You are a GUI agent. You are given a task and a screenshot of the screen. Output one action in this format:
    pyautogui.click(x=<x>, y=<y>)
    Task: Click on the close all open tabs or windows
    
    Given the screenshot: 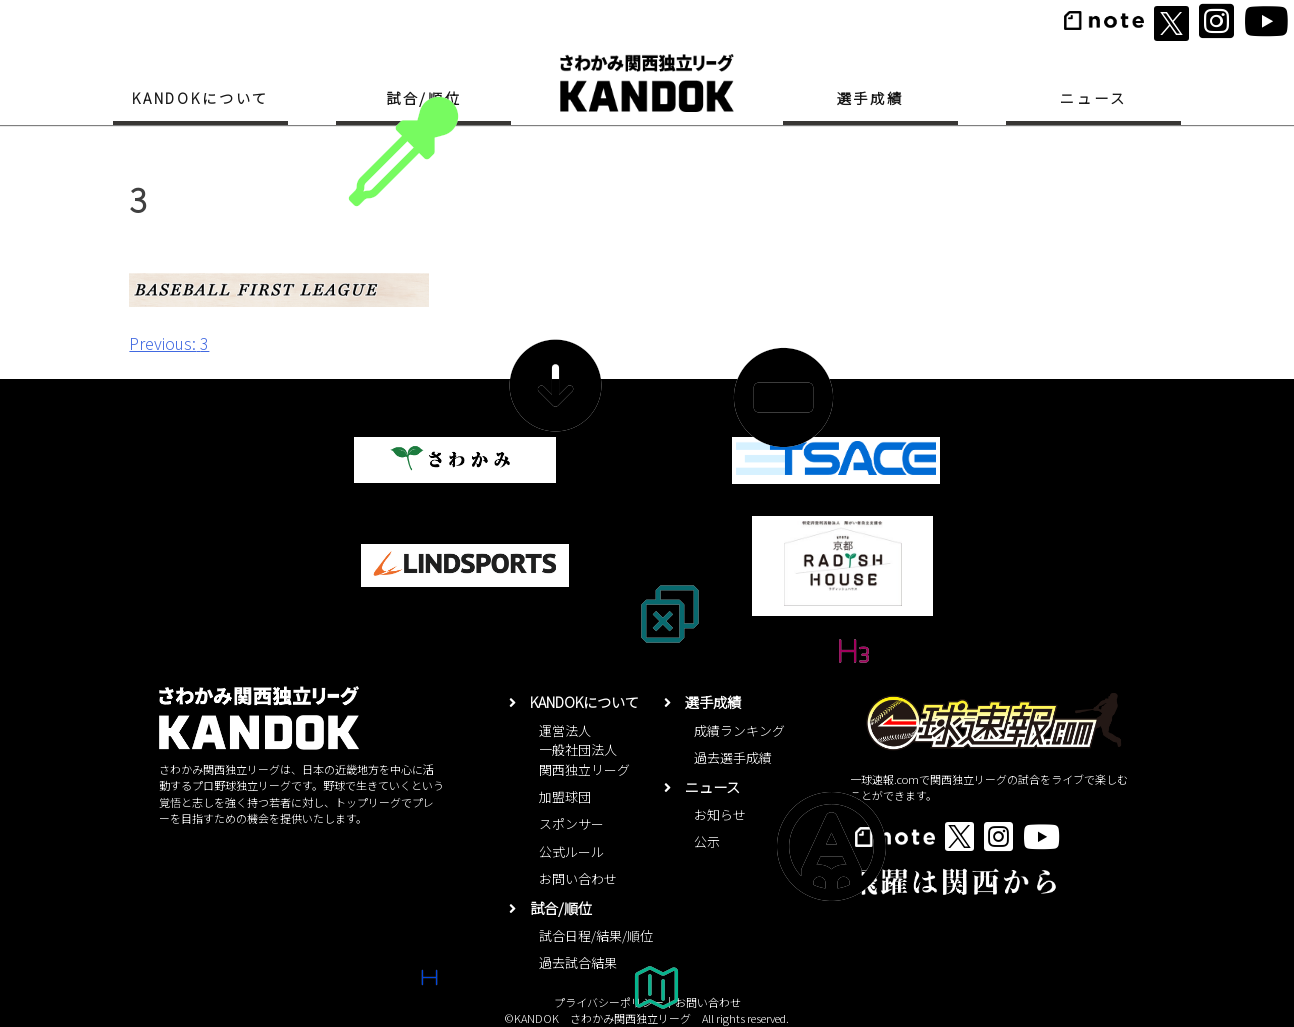 What is the action you would take?
    pyautogui.click(x=670, y=614)
    